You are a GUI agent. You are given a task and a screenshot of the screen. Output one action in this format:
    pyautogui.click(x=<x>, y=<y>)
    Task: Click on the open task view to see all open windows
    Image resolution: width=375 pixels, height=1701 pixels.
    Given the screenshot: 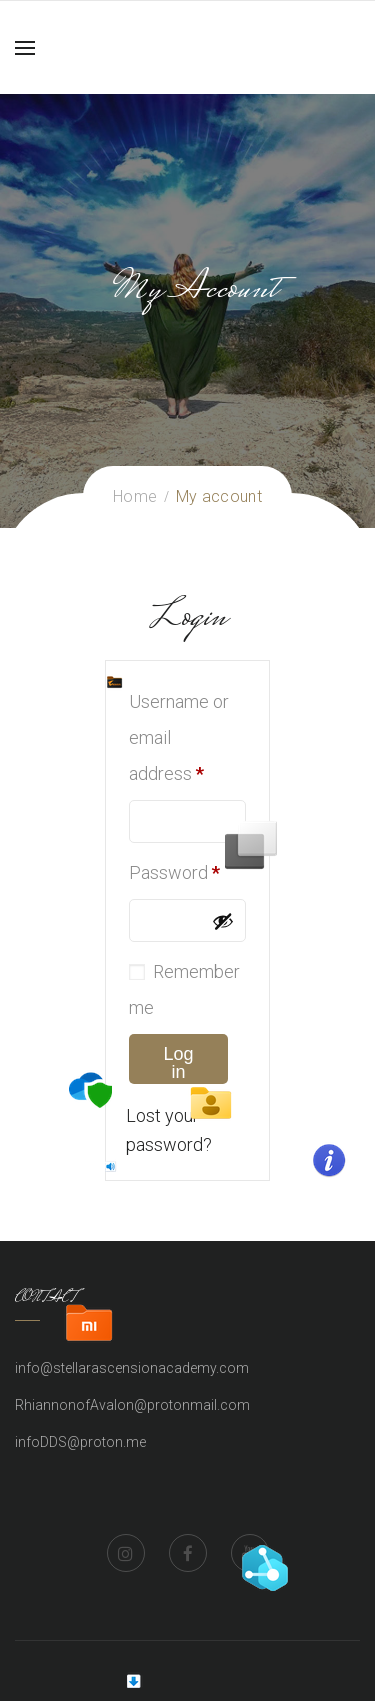 What is the action you would take?
    pyautogui.click(x=251, y=845)
    